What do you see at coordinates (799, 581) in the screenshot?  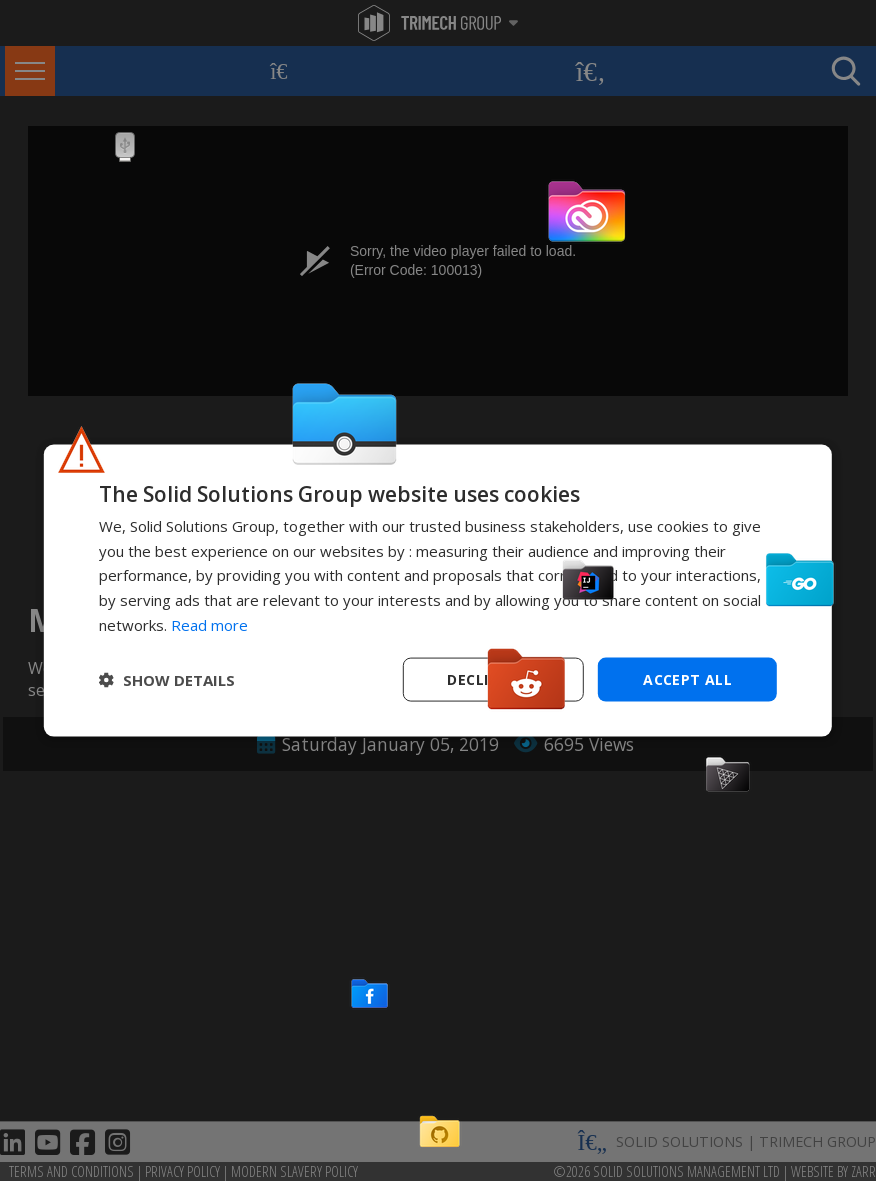 I see `open folder containing Go language projects` at bounding box center [799, 581].